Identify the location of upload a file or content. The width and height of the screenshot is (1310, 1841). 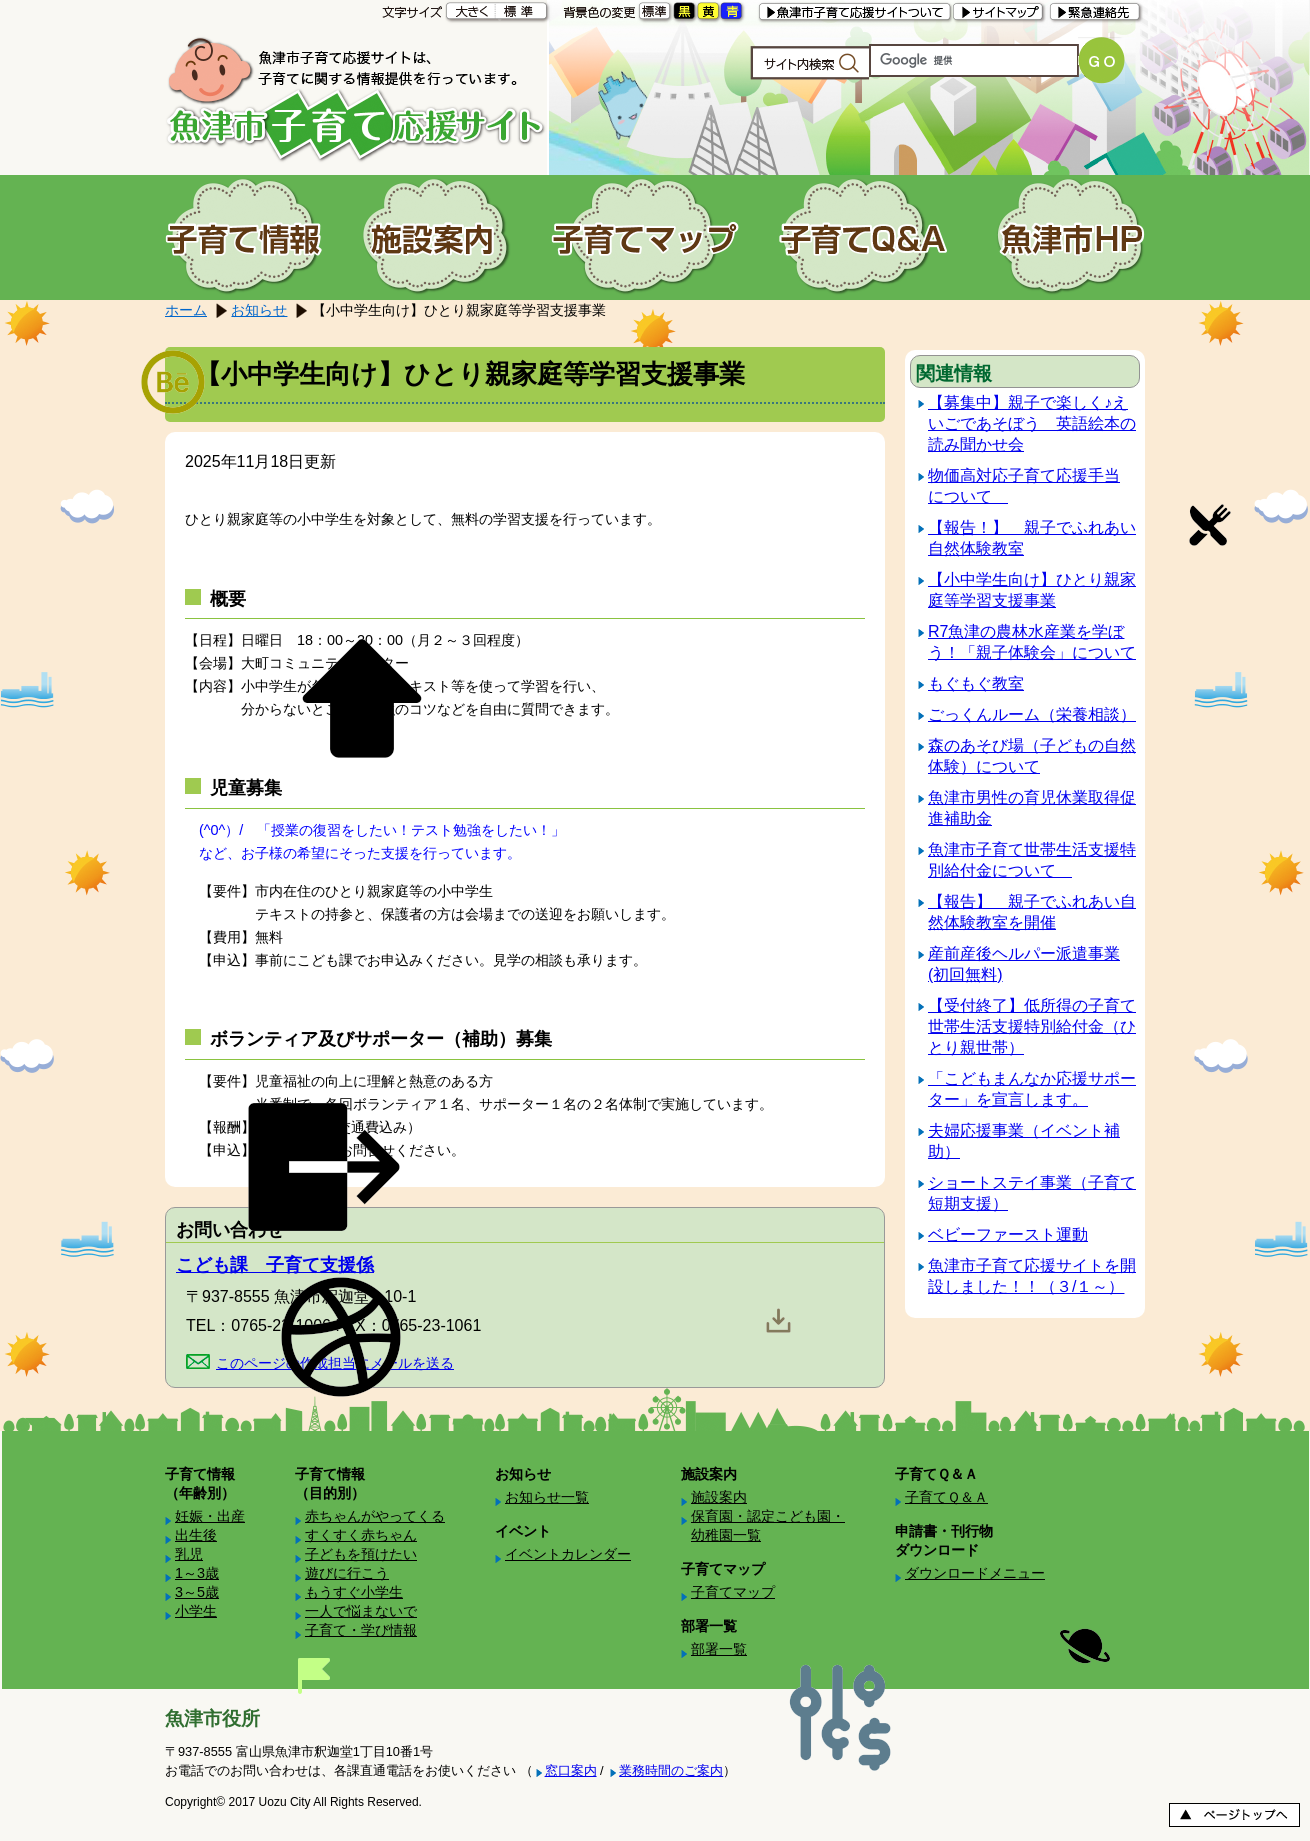
(362, 703).